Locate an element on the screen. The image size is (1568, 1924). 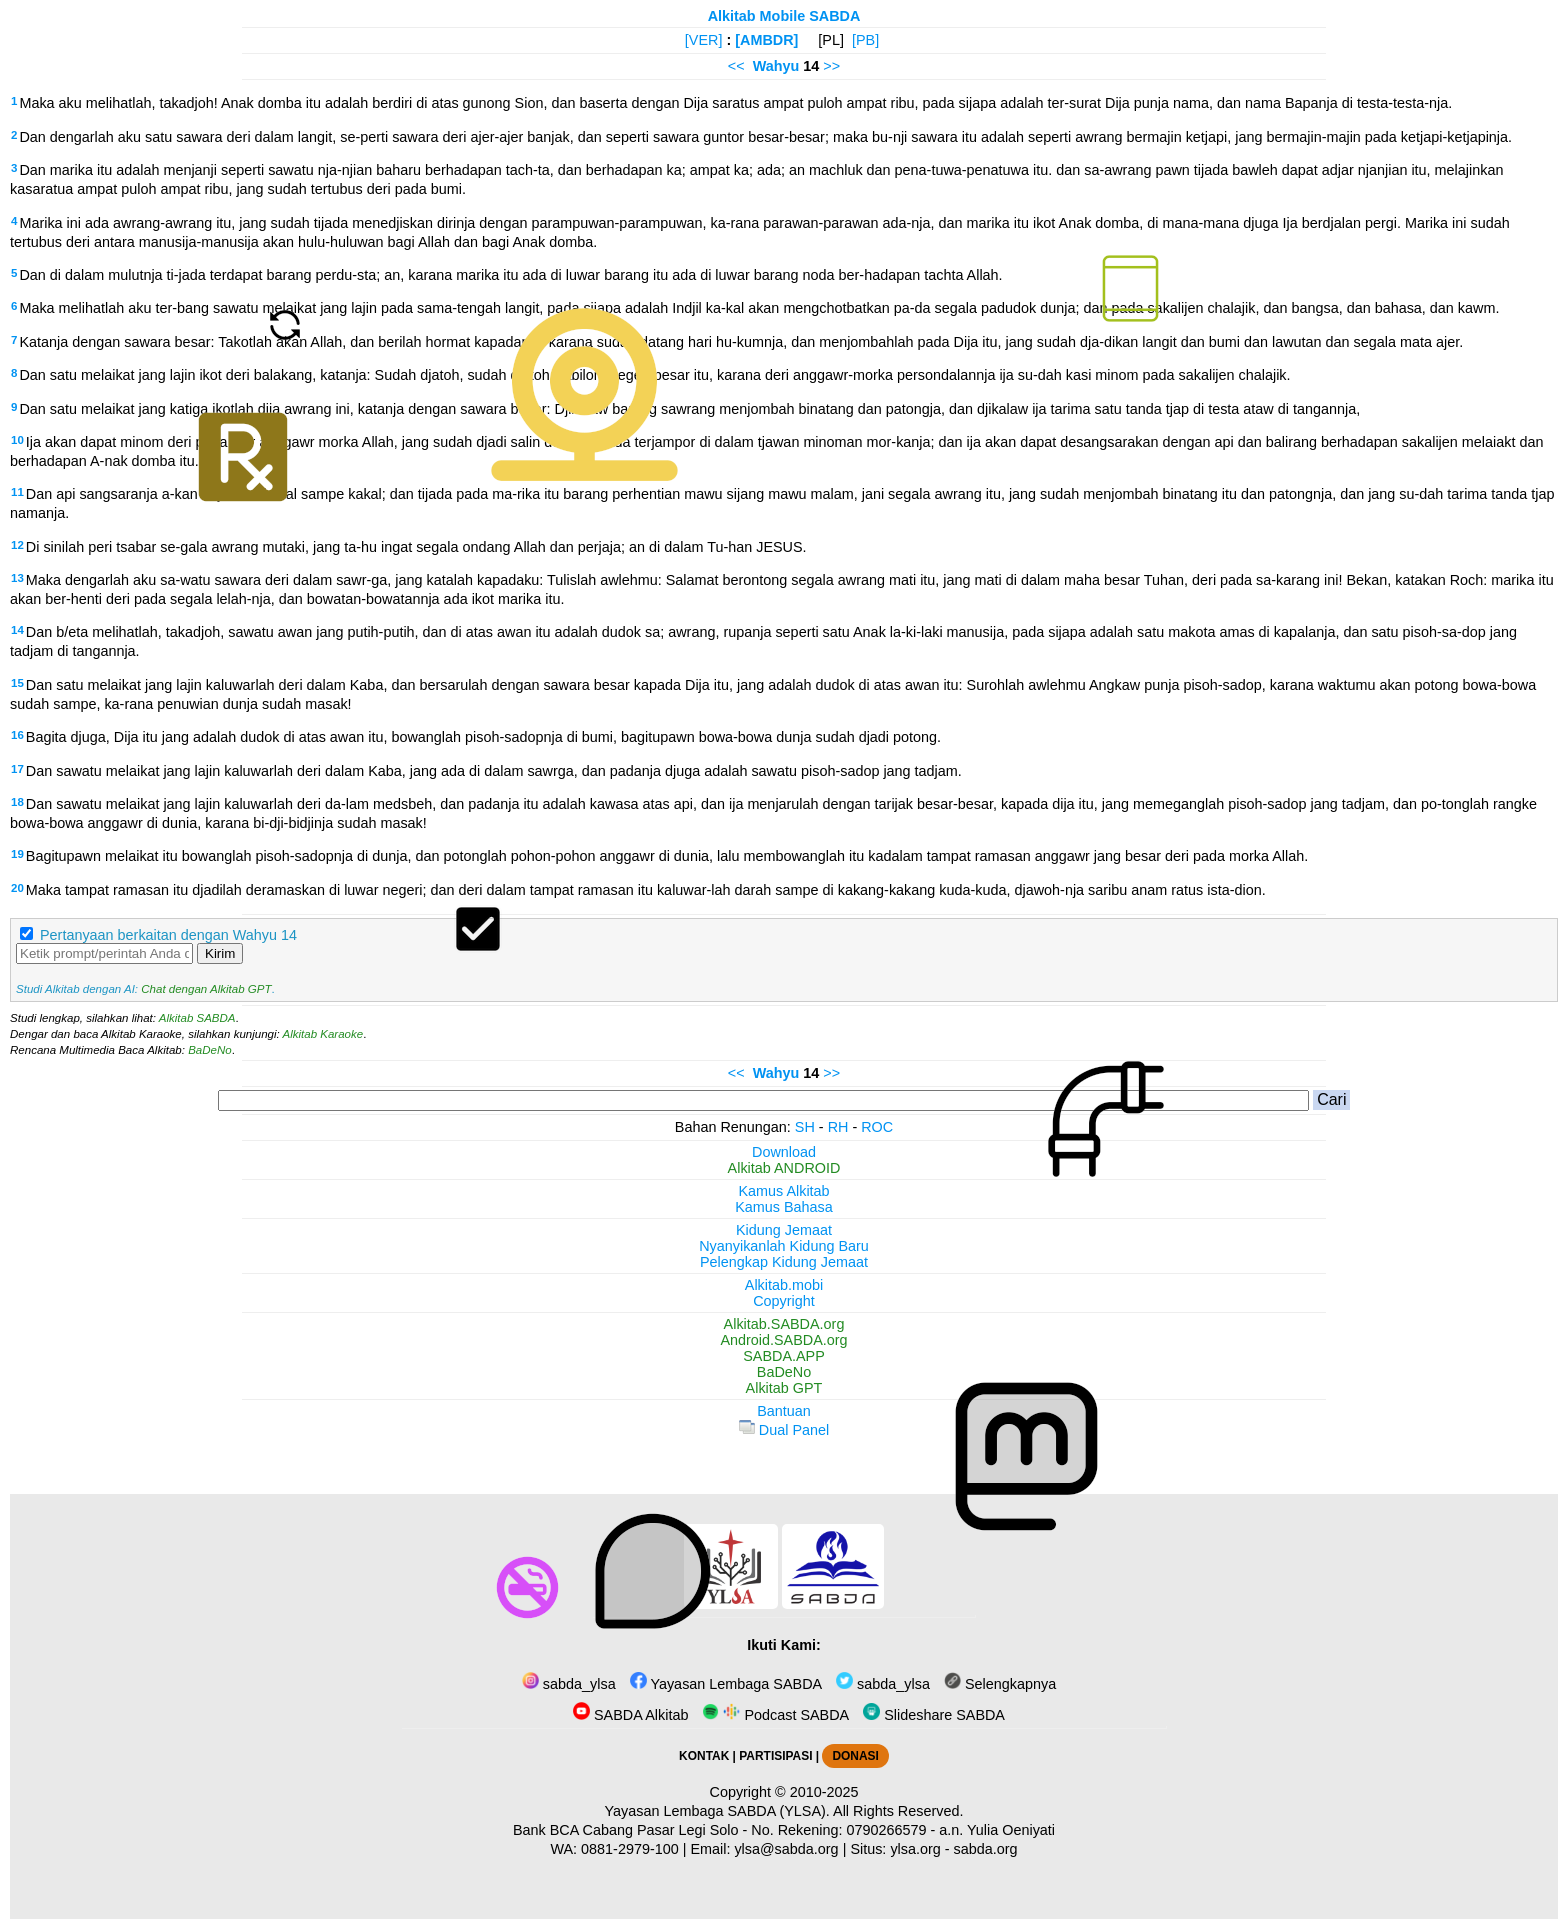
a selected or checked option is located at coordinates (478, 929).